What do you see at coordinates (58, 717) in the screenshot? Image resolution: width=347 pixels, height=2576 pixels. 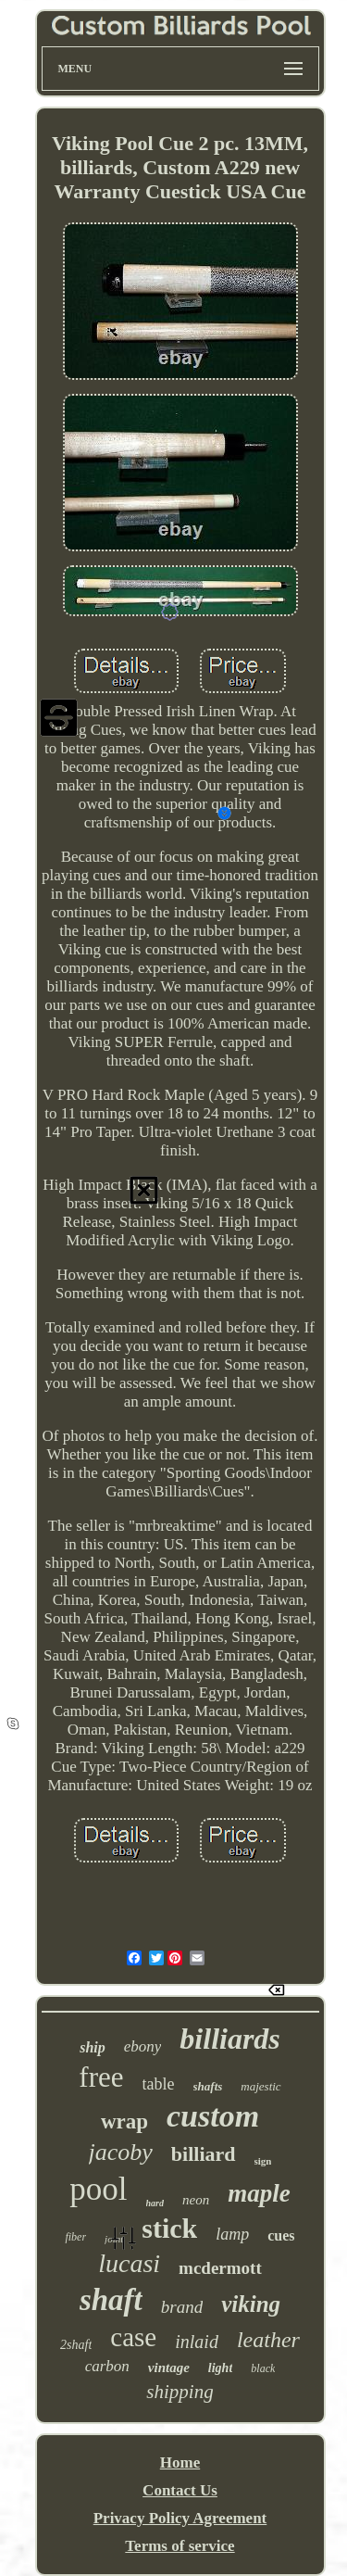 I see `apply strikethrough formatting to selected text` at bounding box center [58, 717].